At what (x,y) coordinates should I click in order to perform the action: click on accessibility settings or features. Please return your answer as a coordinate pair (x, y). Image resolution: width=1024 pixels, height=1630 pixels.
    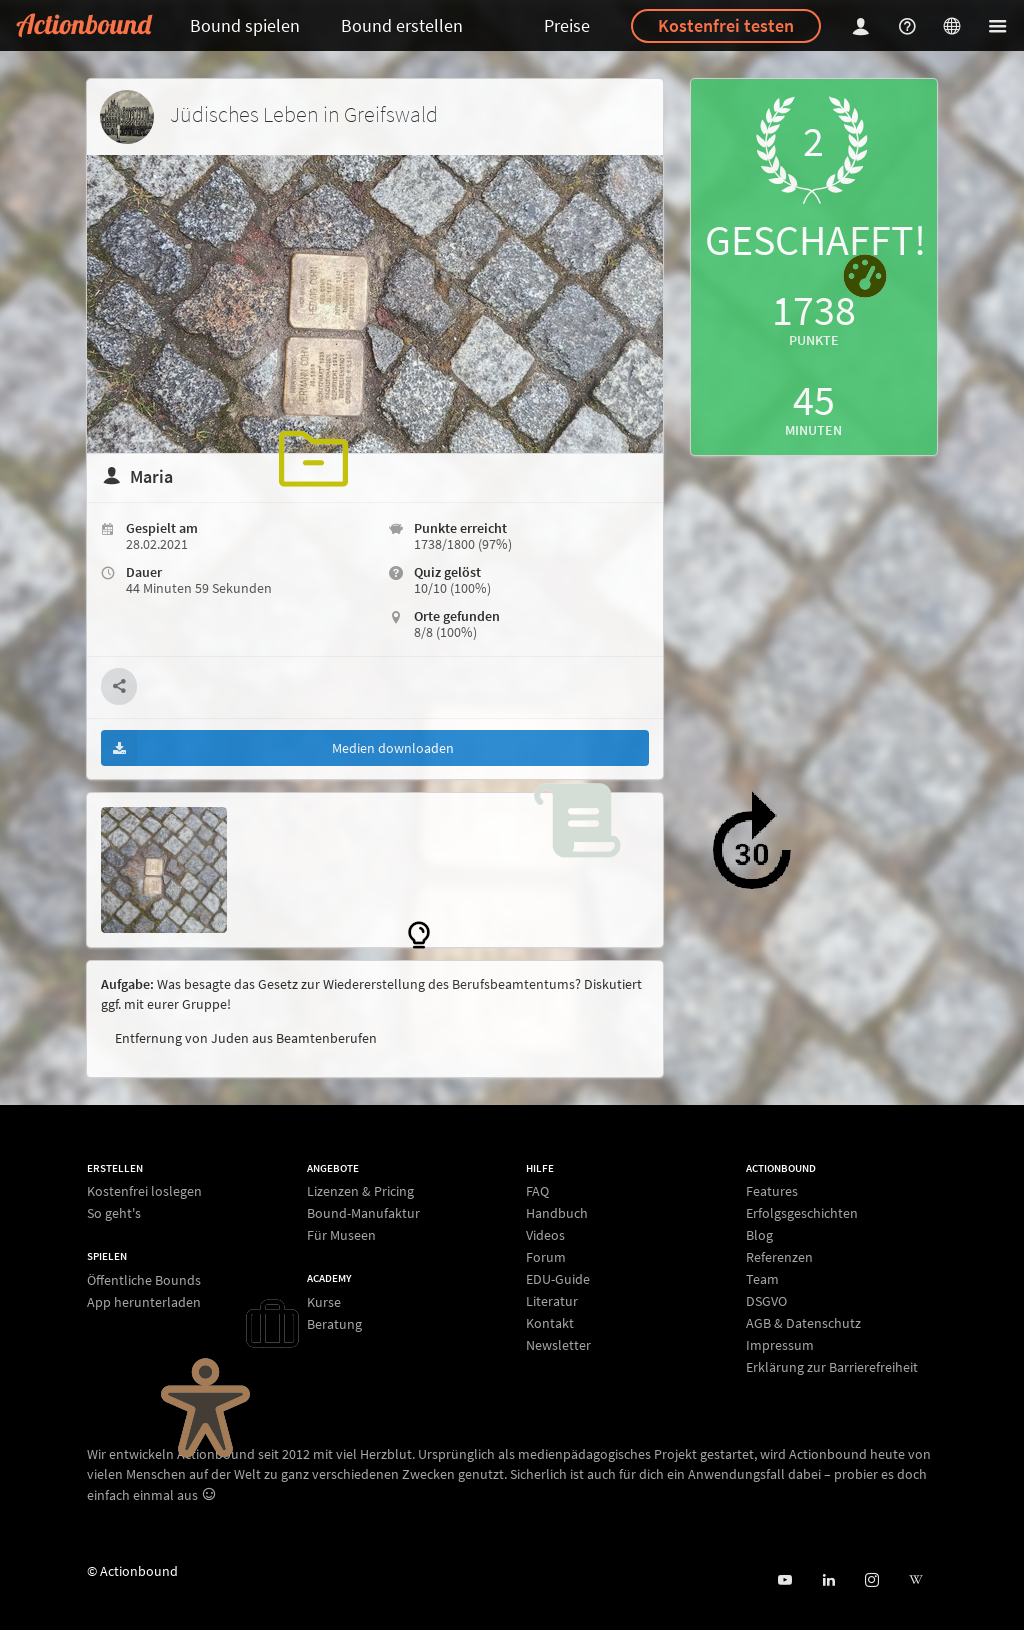
    Looking at the image, I should click on (205, 1409).